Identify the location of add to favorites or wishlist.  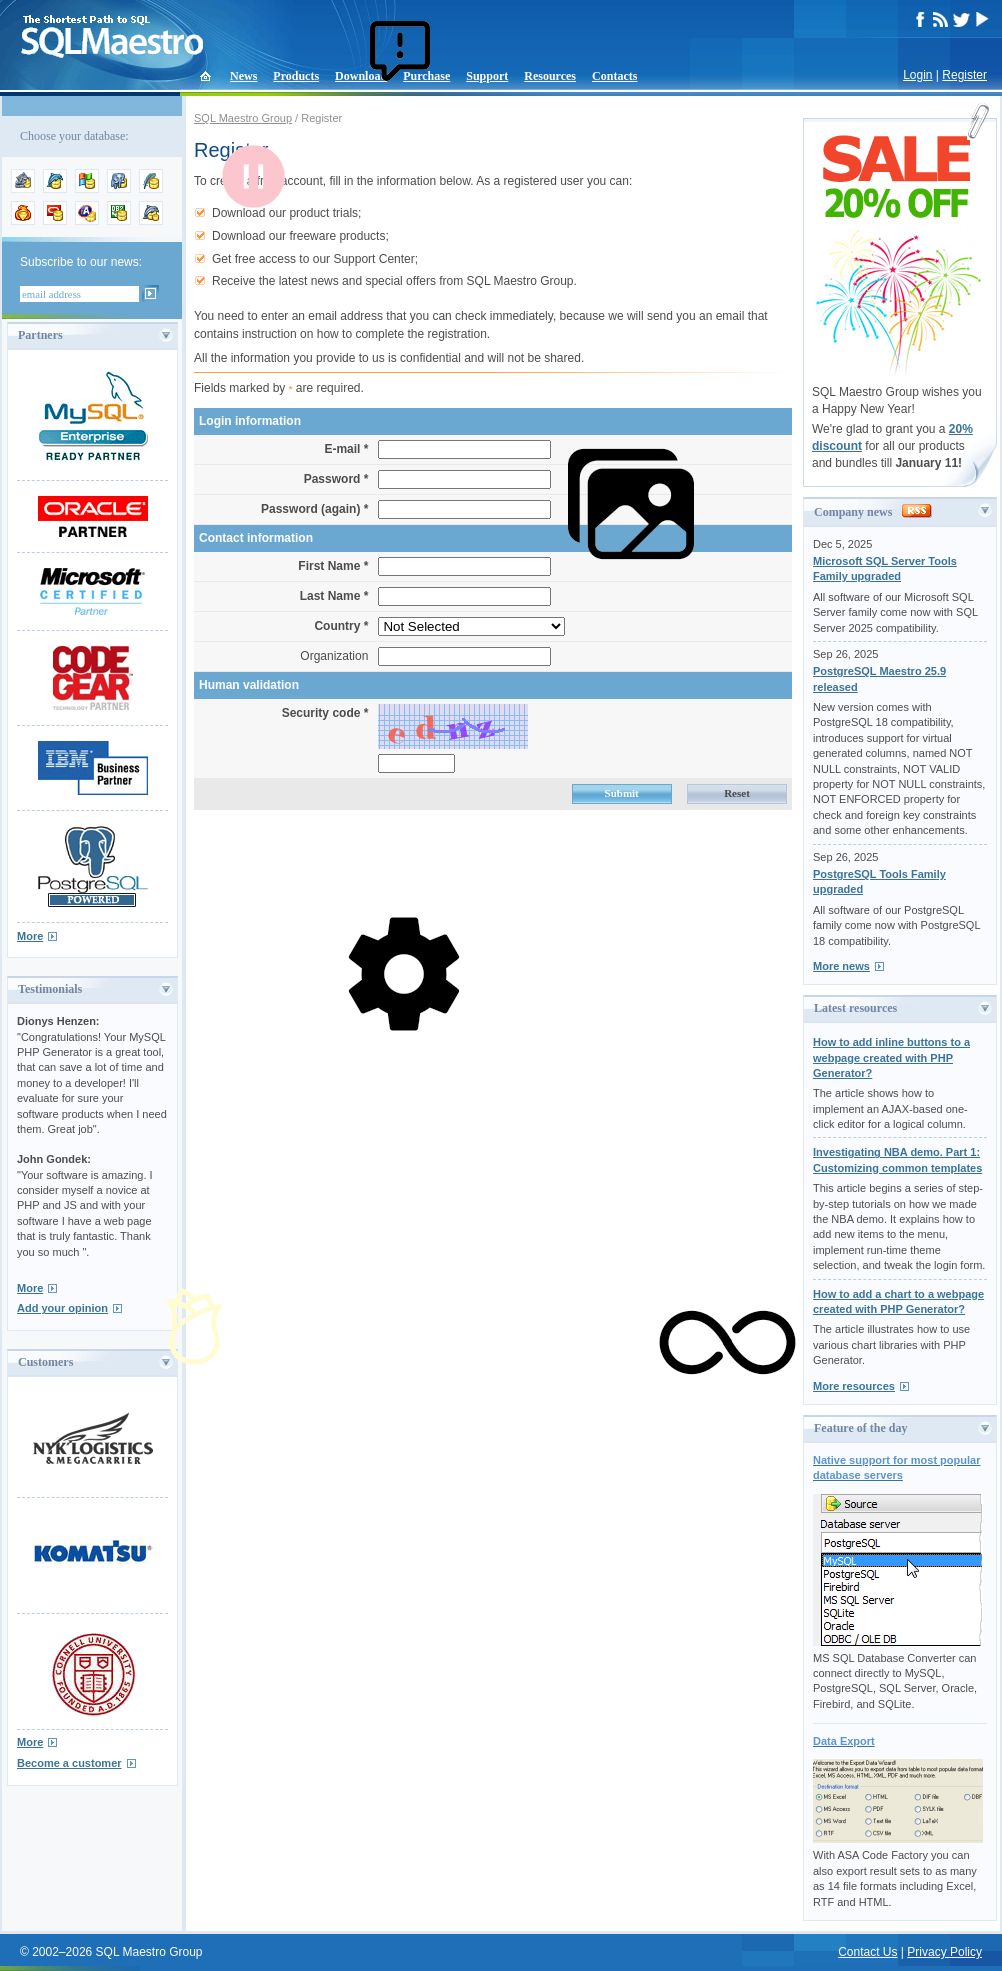
(194, 1326).